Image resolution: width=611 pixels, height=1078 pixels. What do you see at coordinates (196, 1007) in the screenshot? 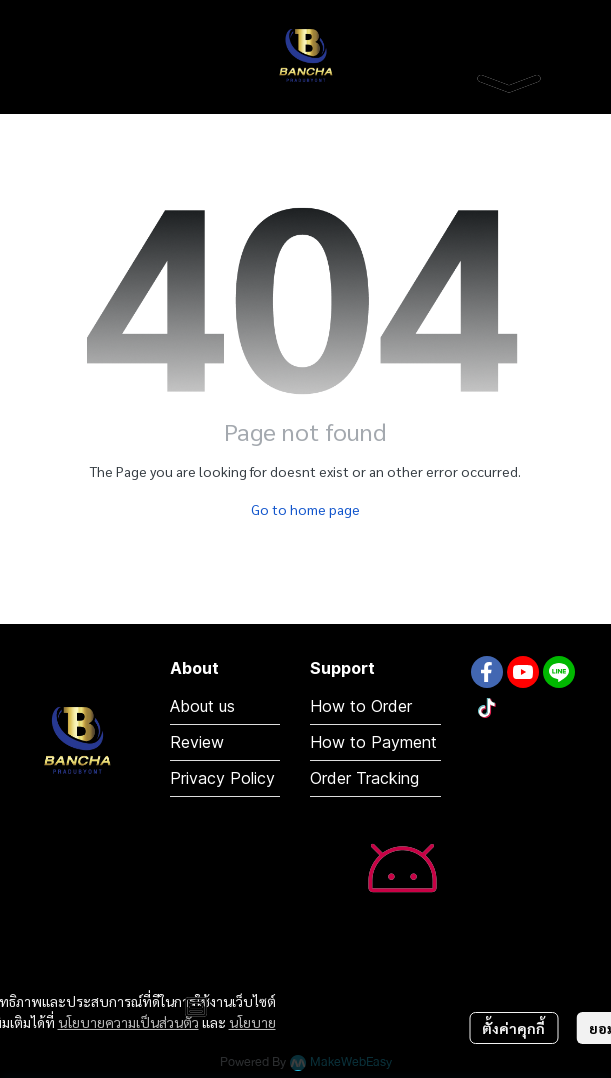
I see `view article or document content` at bounding box center [196, 1007].